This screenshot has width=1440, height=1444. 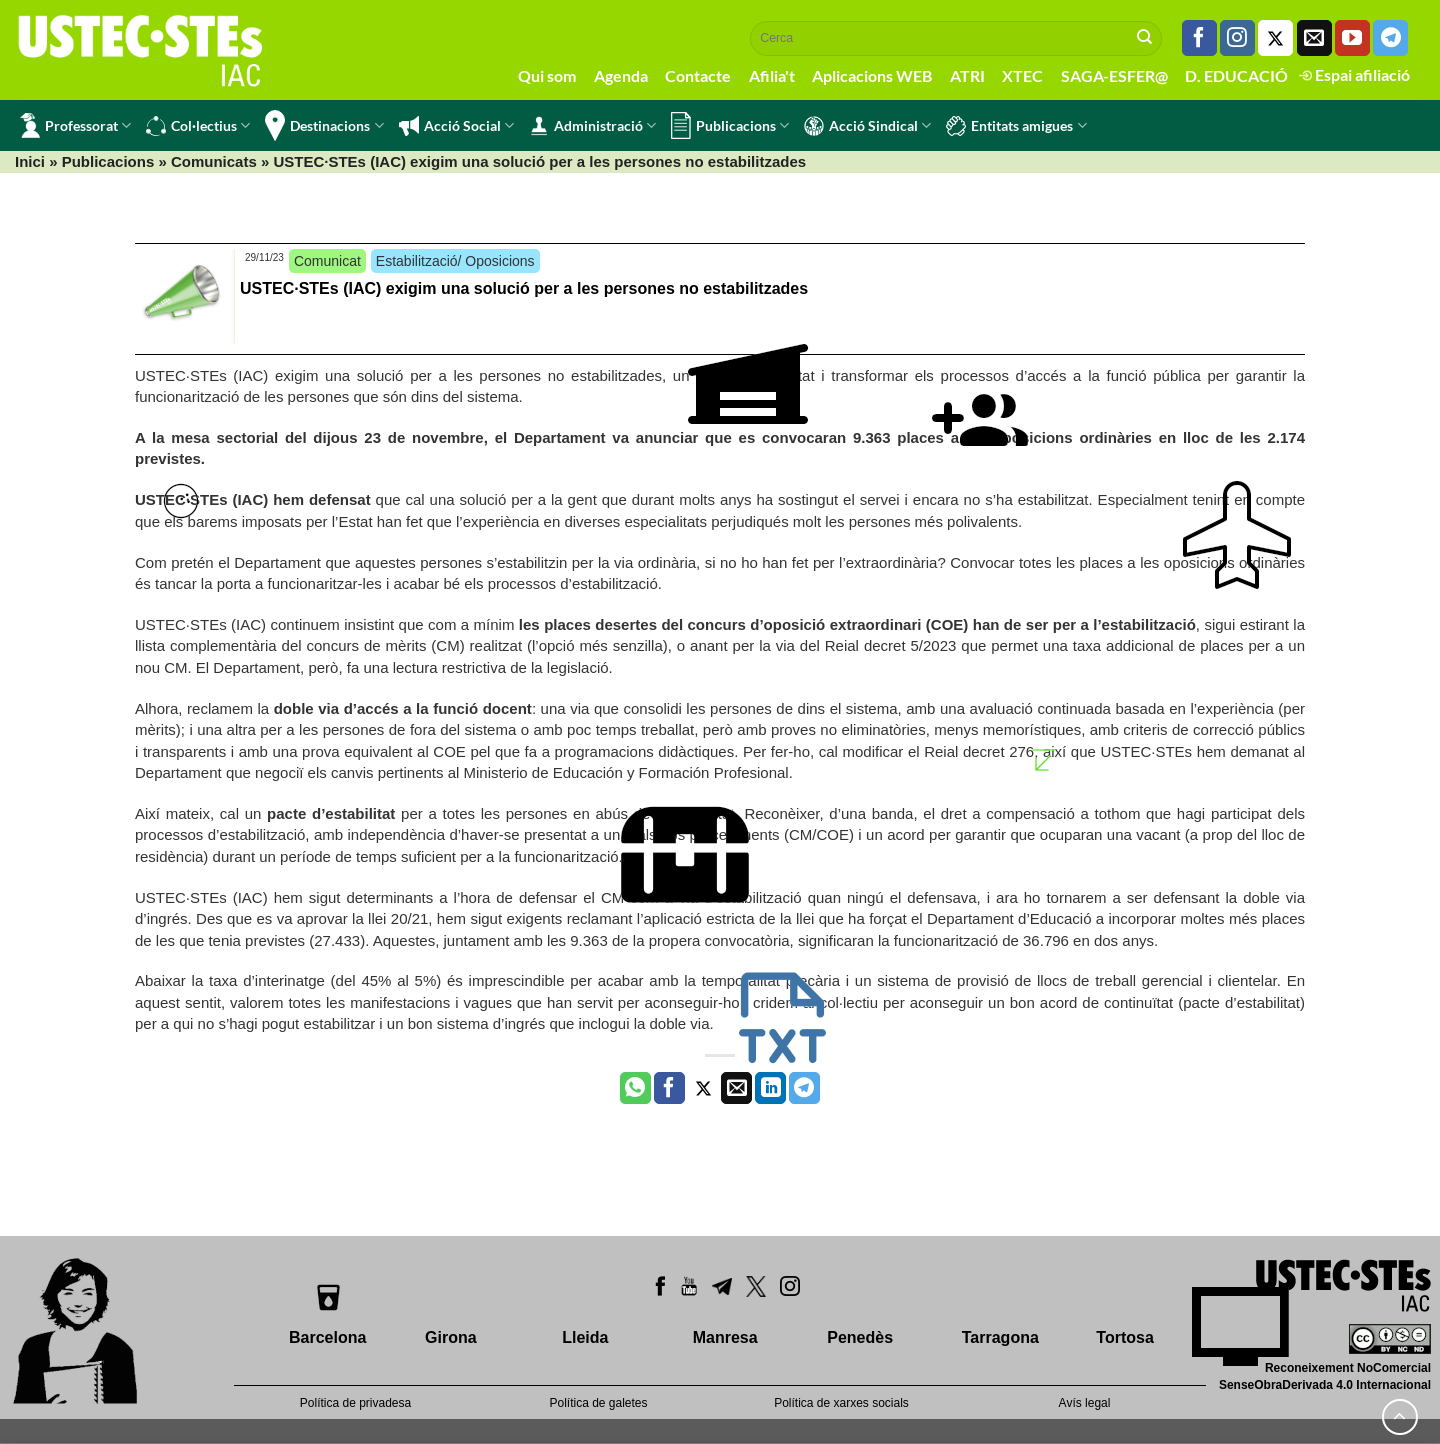 I want to click on find nearby drink or beverage locations, so click(x=328, y=1297).